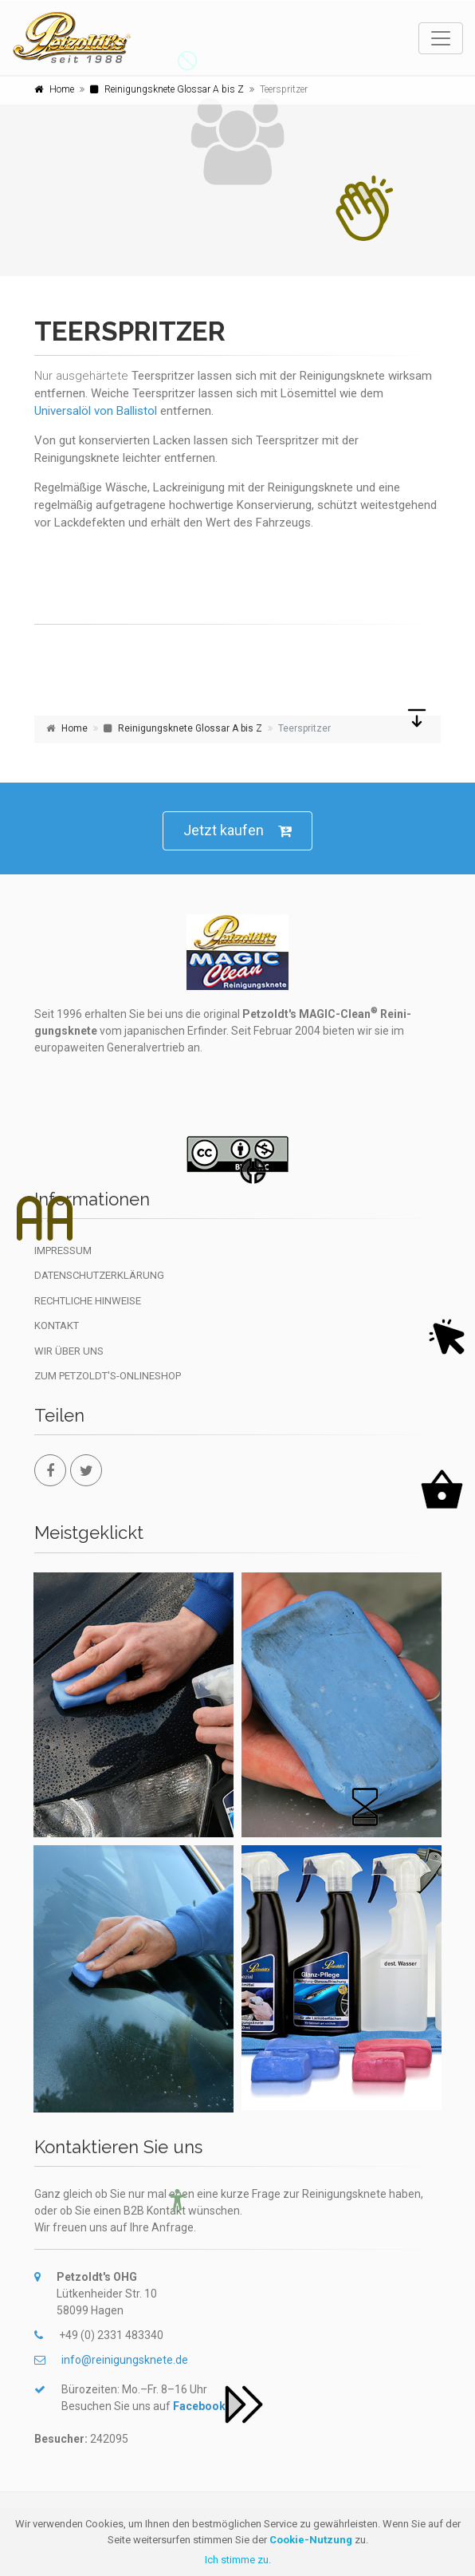  What do you see at coordinates (417, 718) in the screenshot?
I see `download file or content` at bounding box center [417, 718].